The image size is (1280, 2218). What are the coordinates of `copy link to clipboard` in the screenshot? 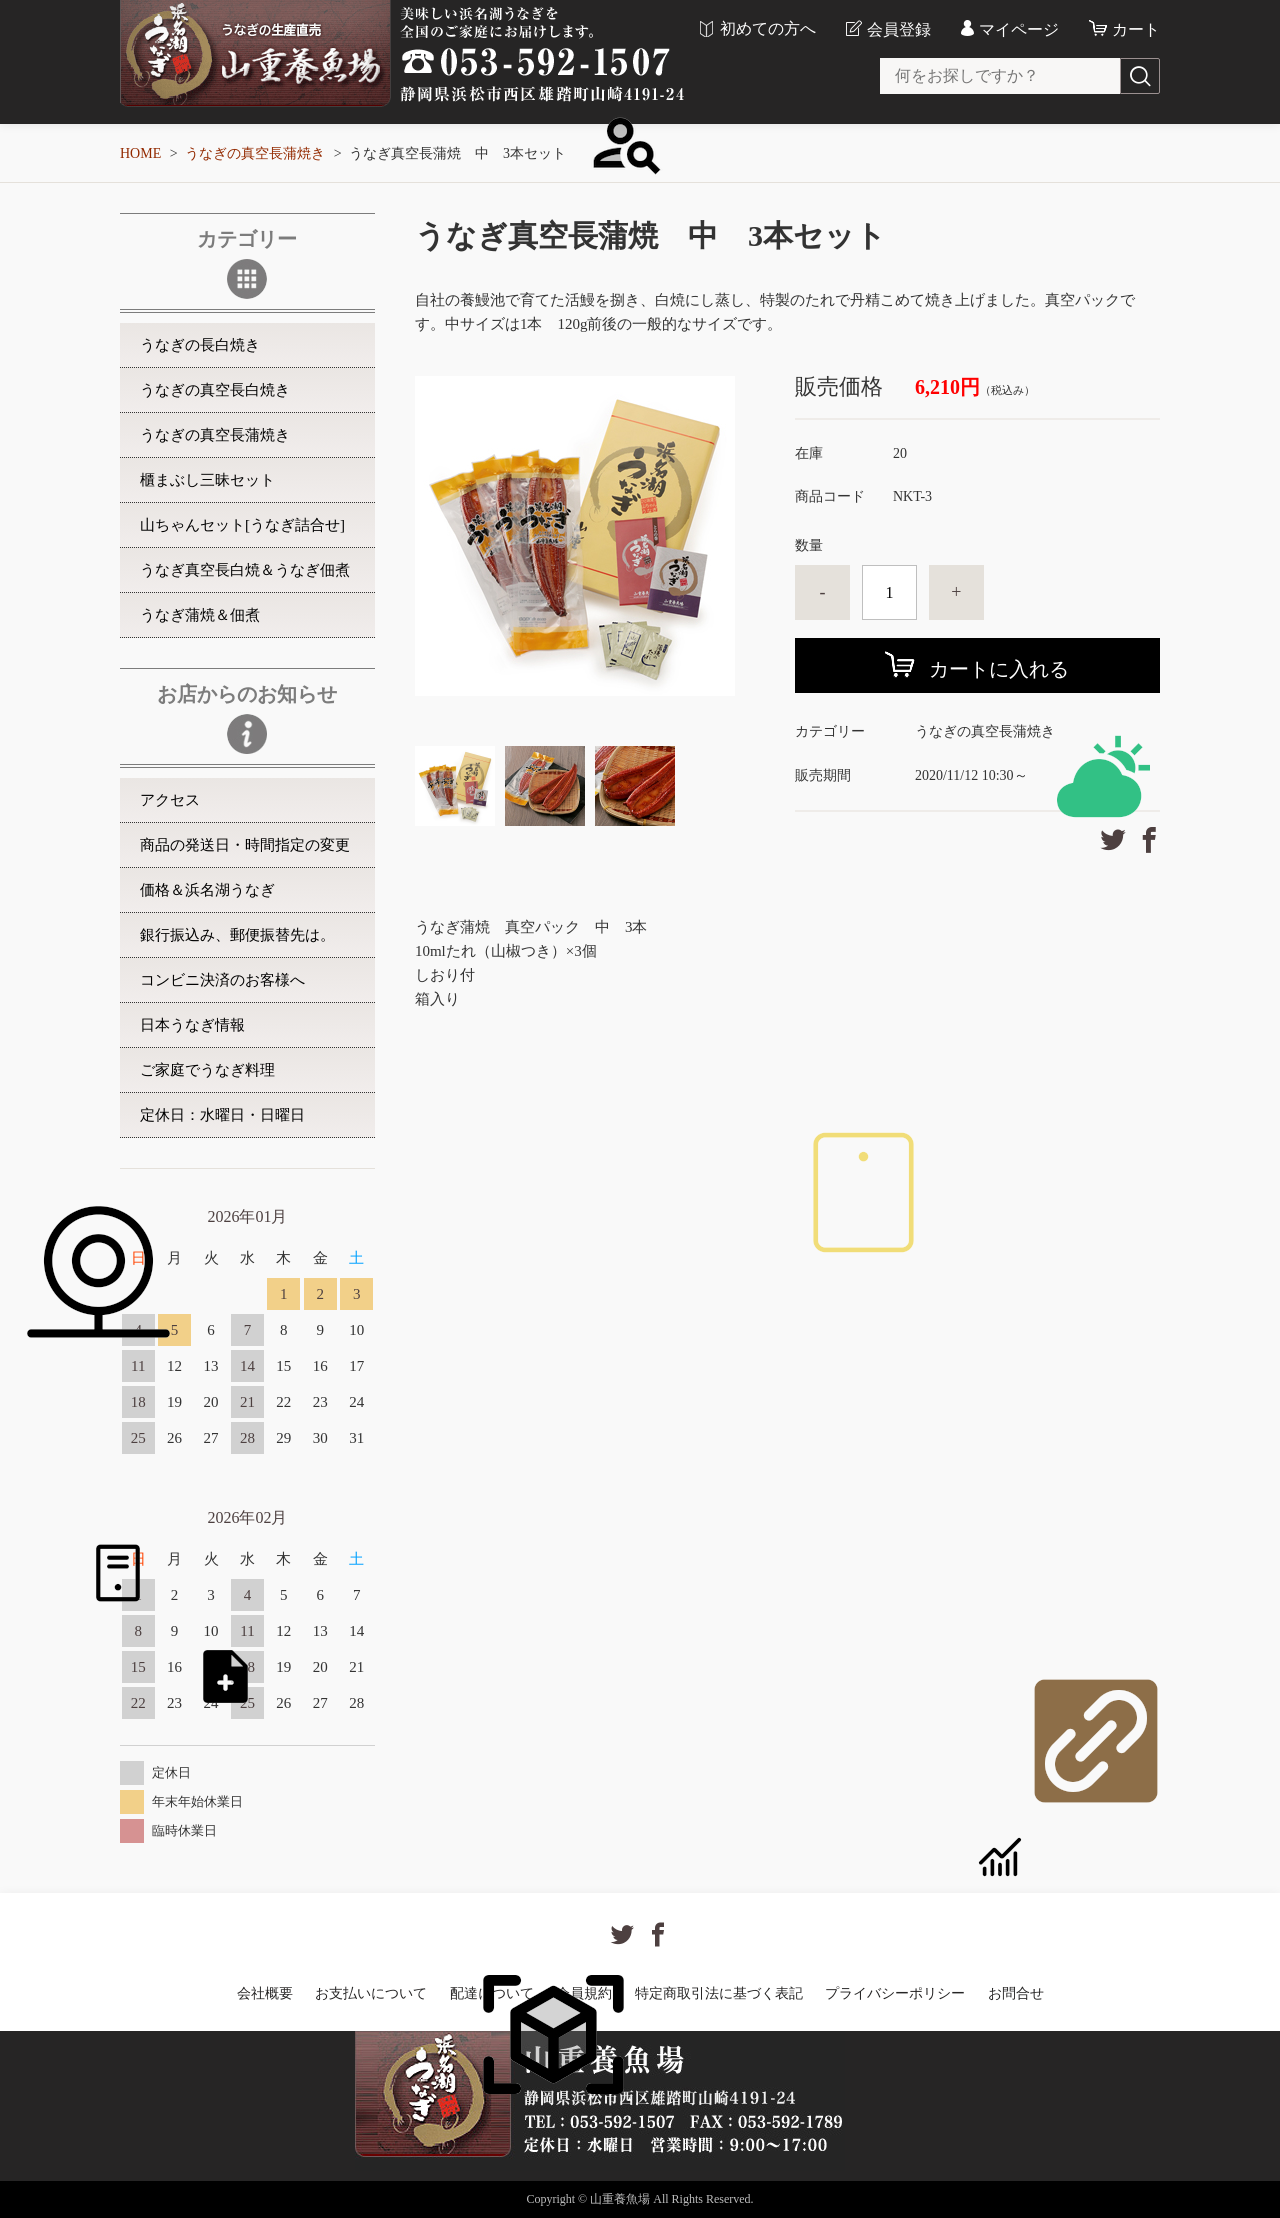 It's located at (1096, 1741).